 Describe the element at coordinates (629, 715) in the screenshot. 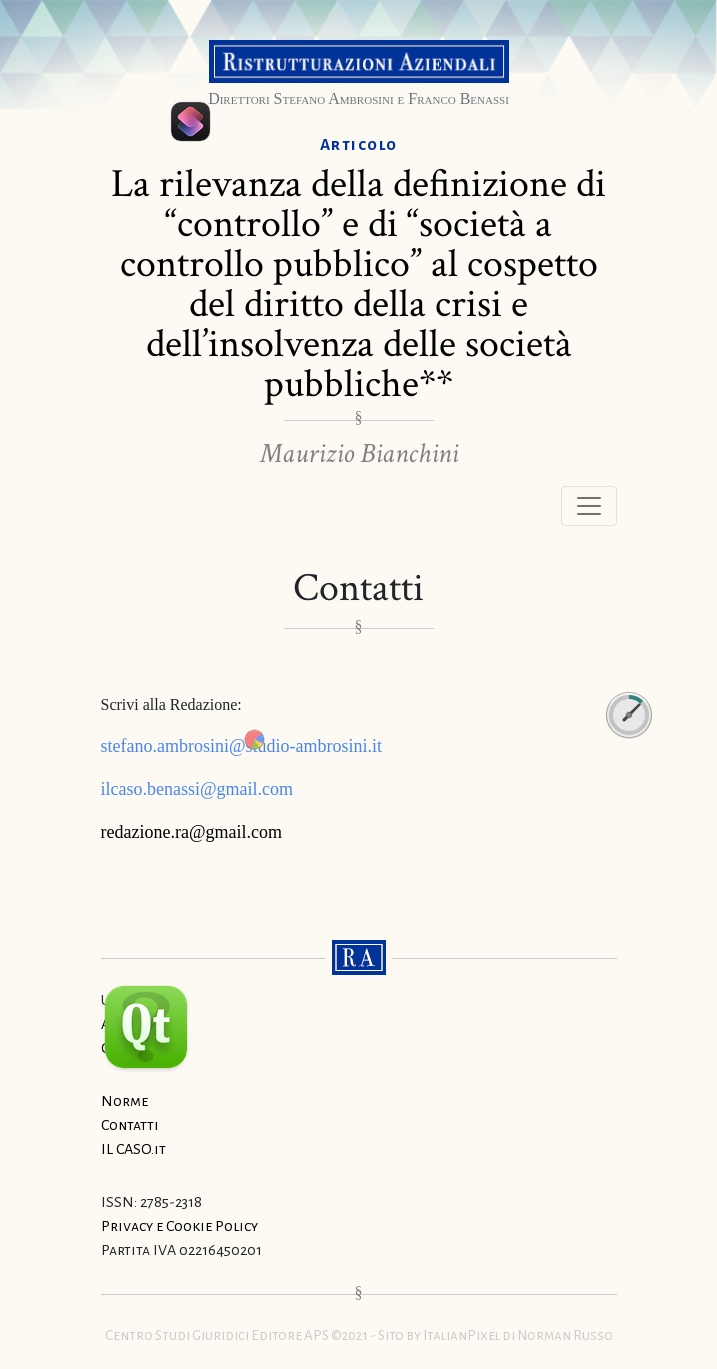

I see `open sysprof system profiler` at that location.